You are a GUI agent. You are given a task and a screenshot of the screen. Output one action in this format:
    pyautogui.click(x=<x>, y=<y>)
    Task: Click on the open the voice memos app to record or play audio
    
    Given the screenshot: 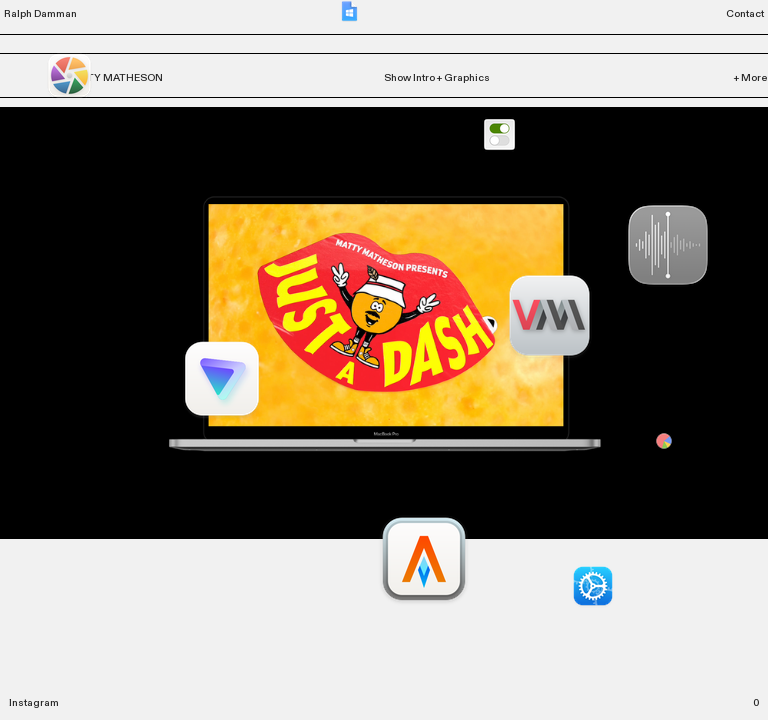 What is the action you would take?
    pyautogui.click(x=668, y=245)
    